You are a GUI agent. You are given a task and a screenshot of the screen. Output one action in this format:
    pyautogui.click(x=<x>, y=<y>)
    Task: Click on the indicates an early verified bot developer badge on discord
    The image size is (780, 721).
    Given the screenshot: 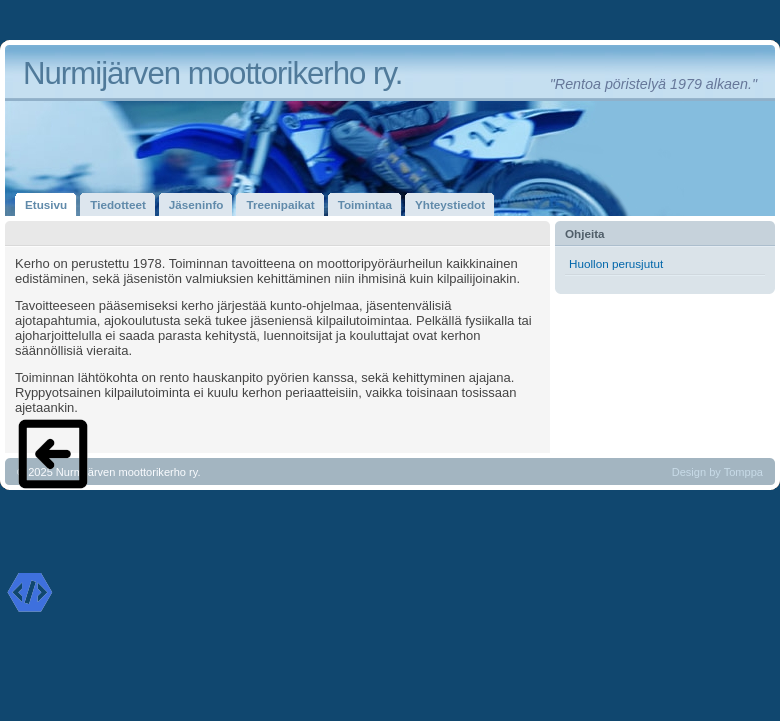 What is the action you would take?
    pyautogui.click(x=30, y=592)
    